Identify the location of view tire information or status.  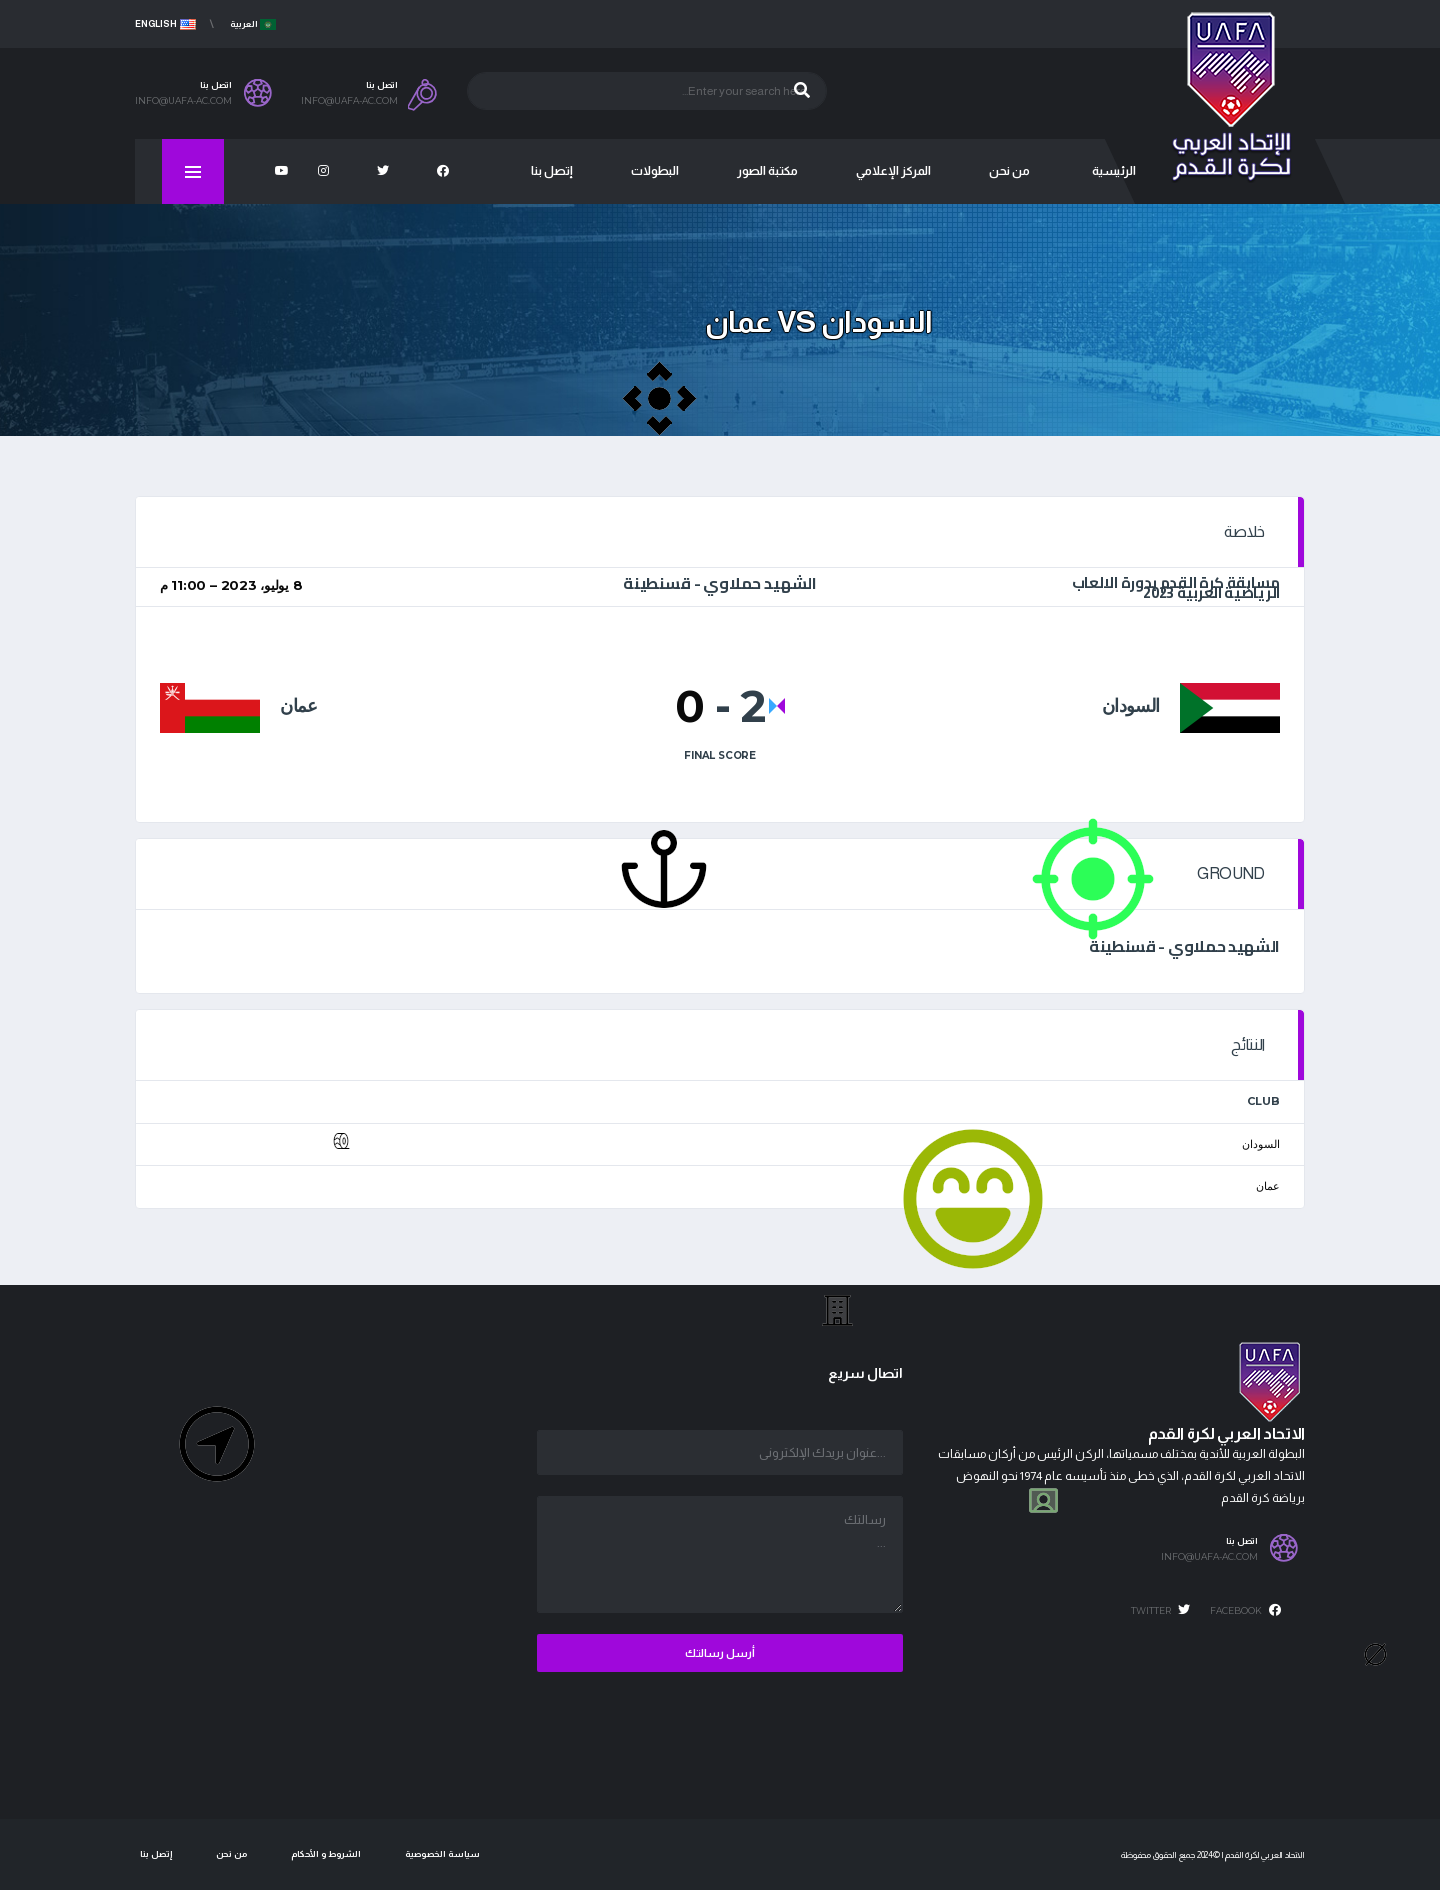
(341, 1141).